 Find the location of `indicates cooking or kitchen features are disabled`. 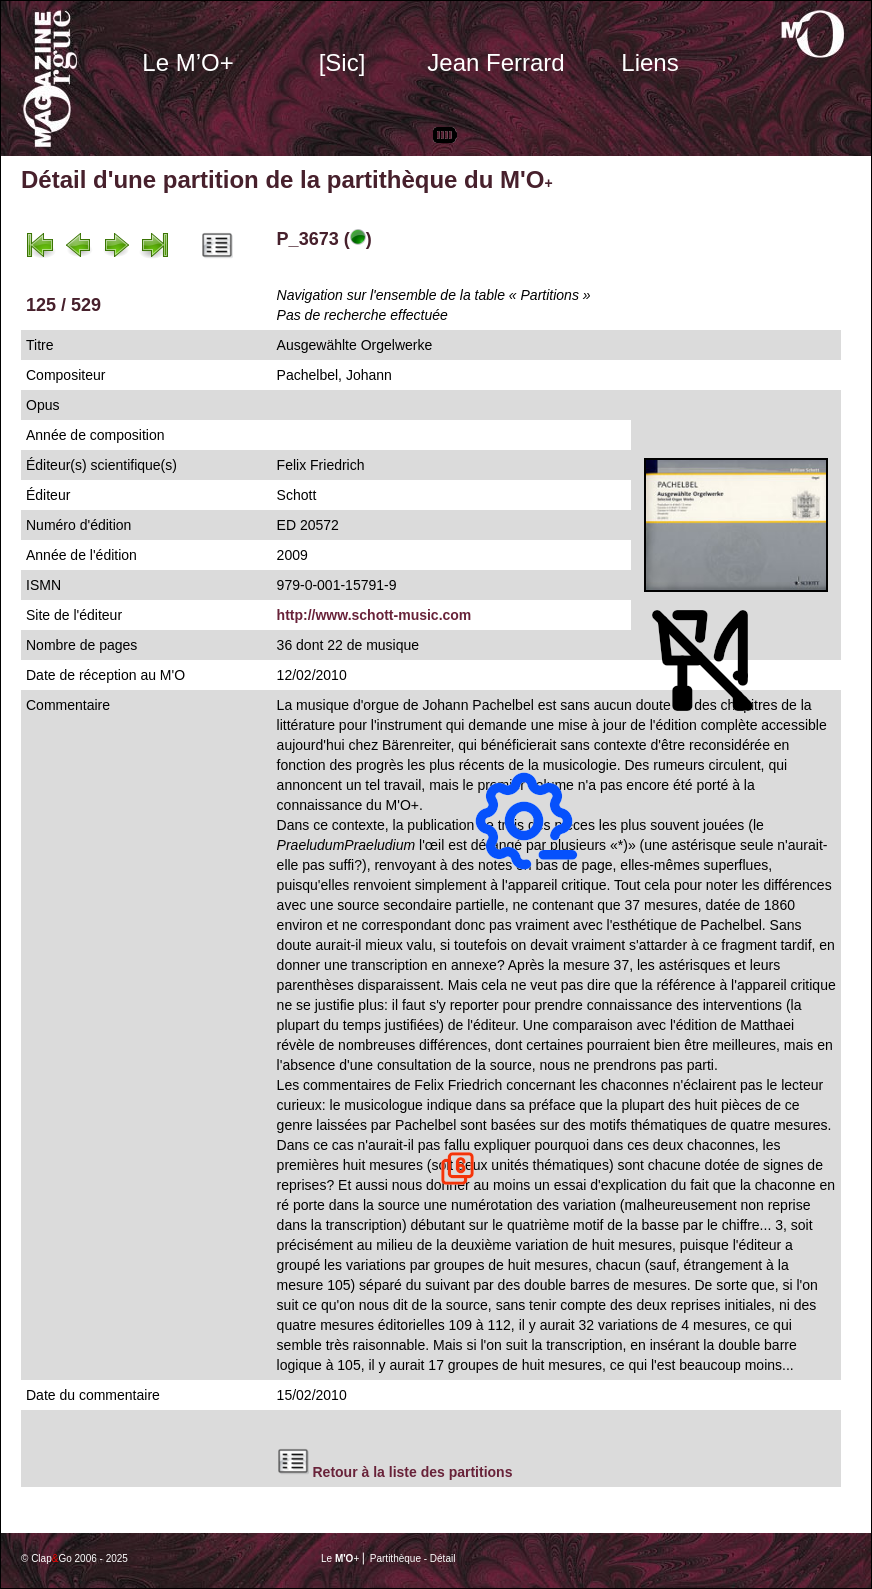

indicates cooking or kitchen features are disabled is located at coordinates (702, 660).